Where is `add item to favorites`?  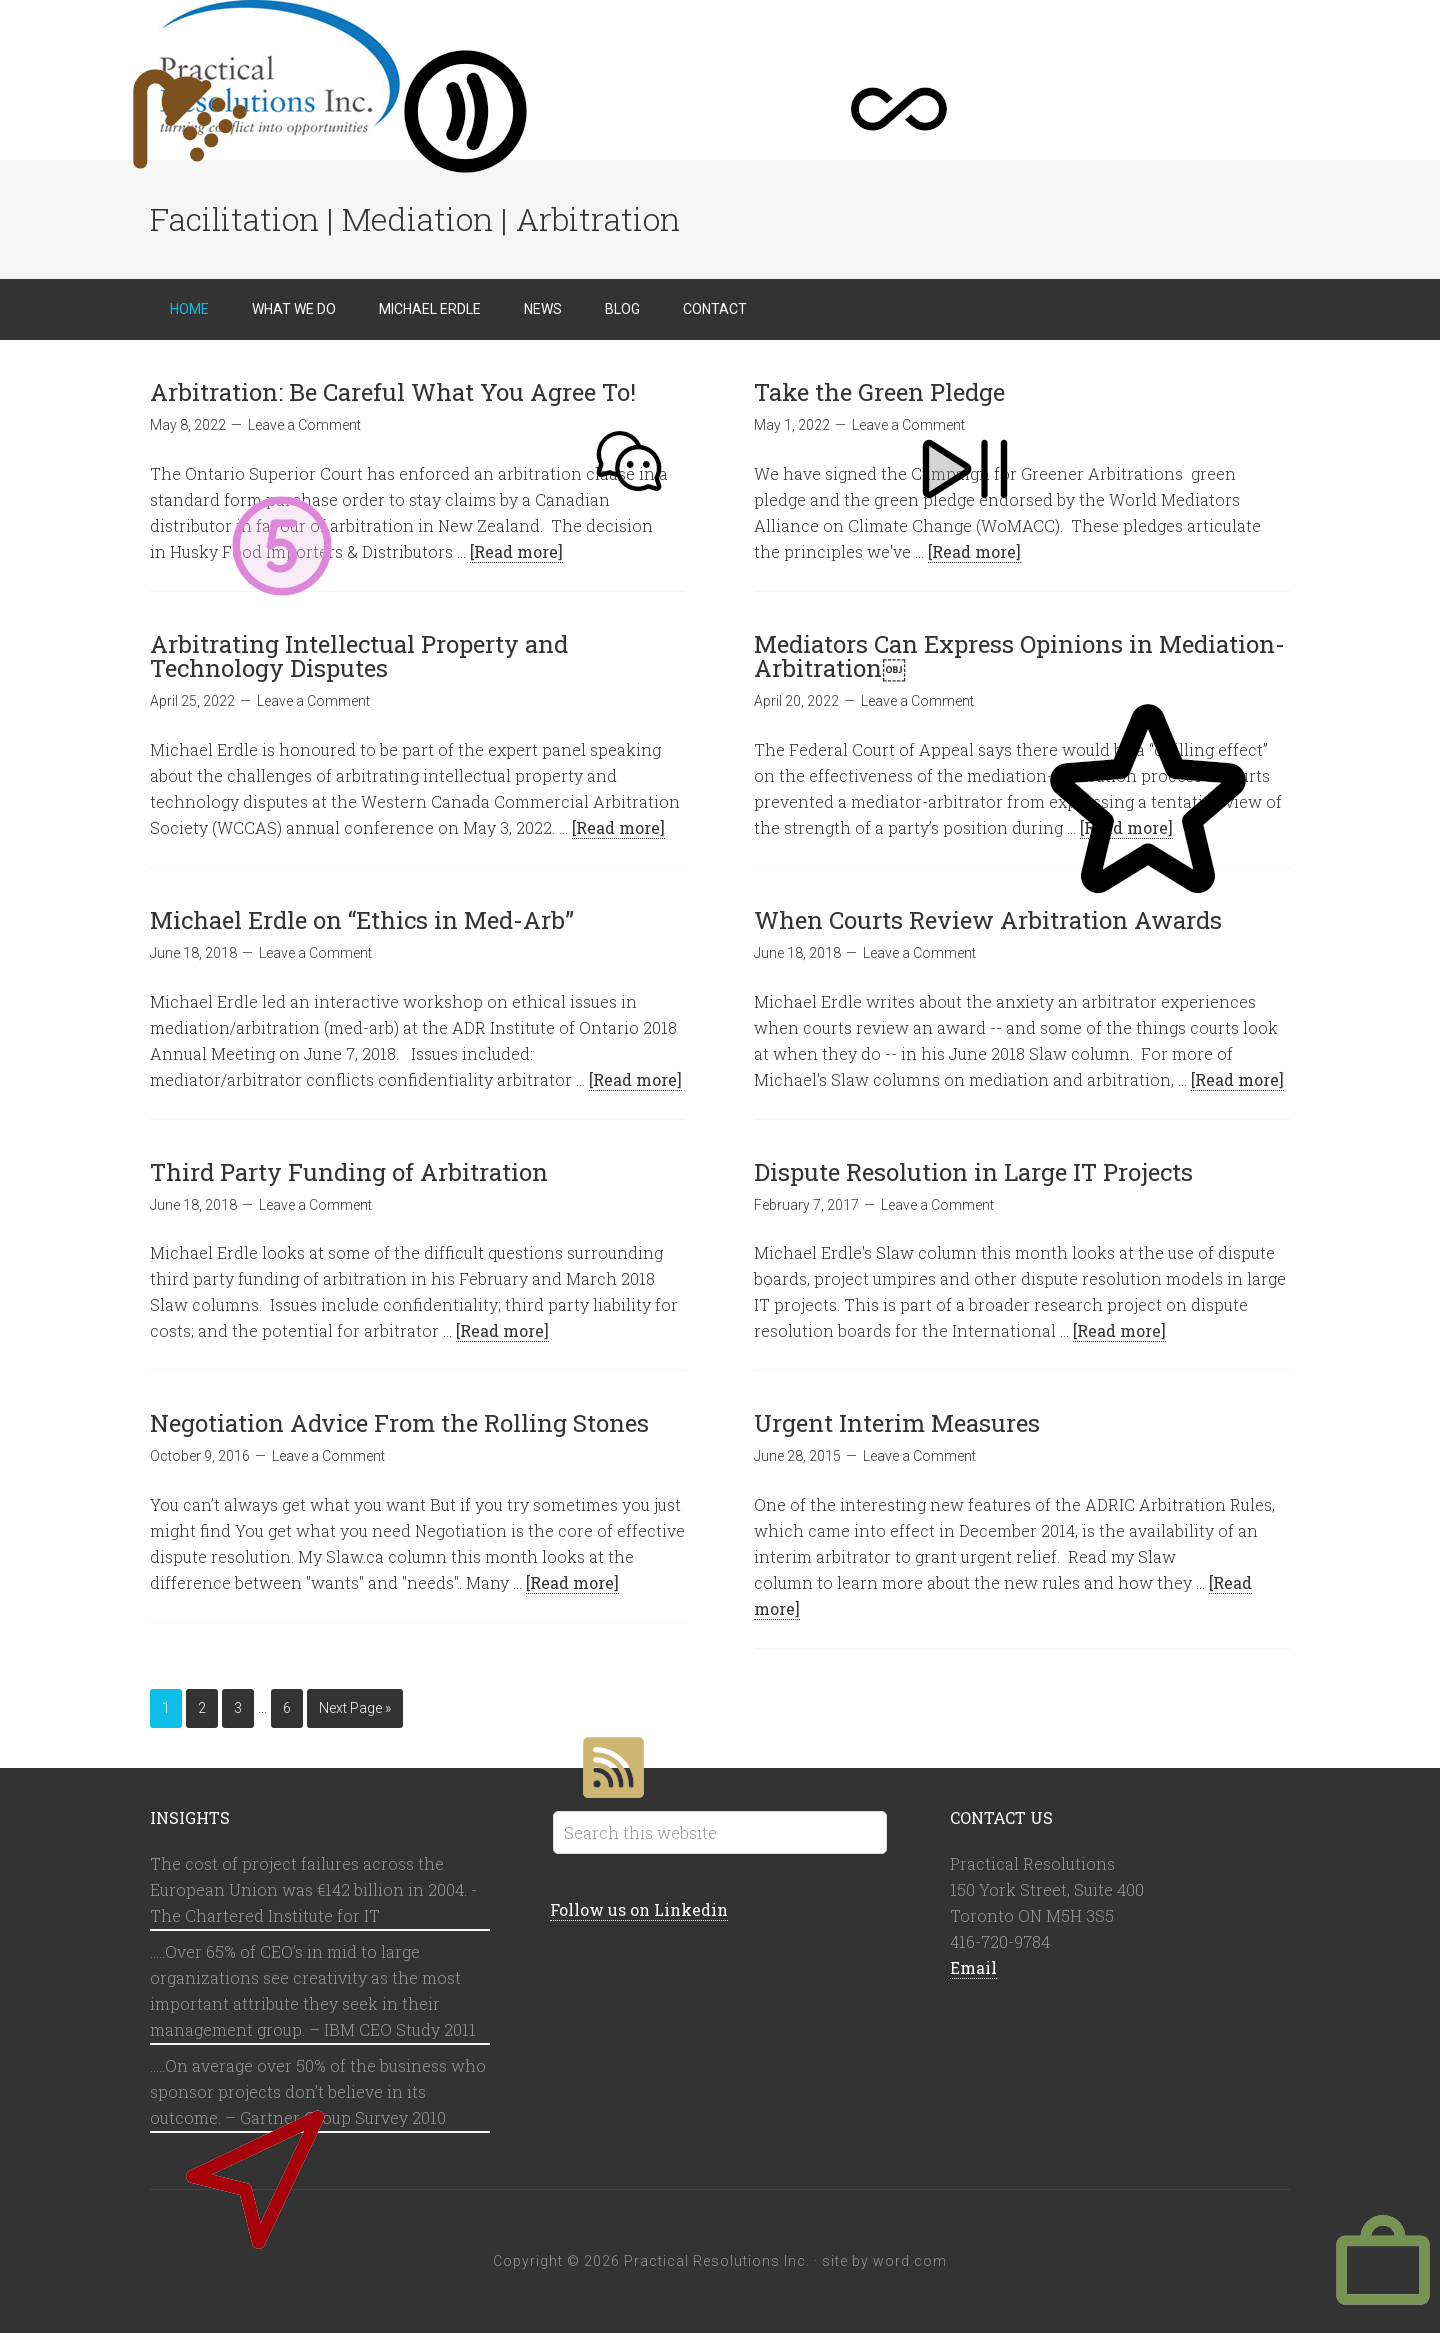 add item to favorites is located at coordinates (1148, 802).